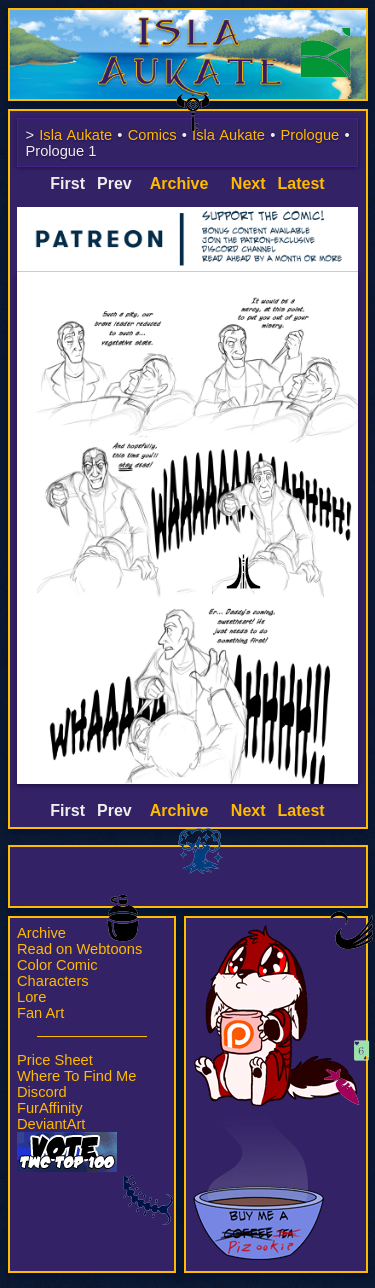  I want to click on view terrain or landscape mode, so click(325, 52).